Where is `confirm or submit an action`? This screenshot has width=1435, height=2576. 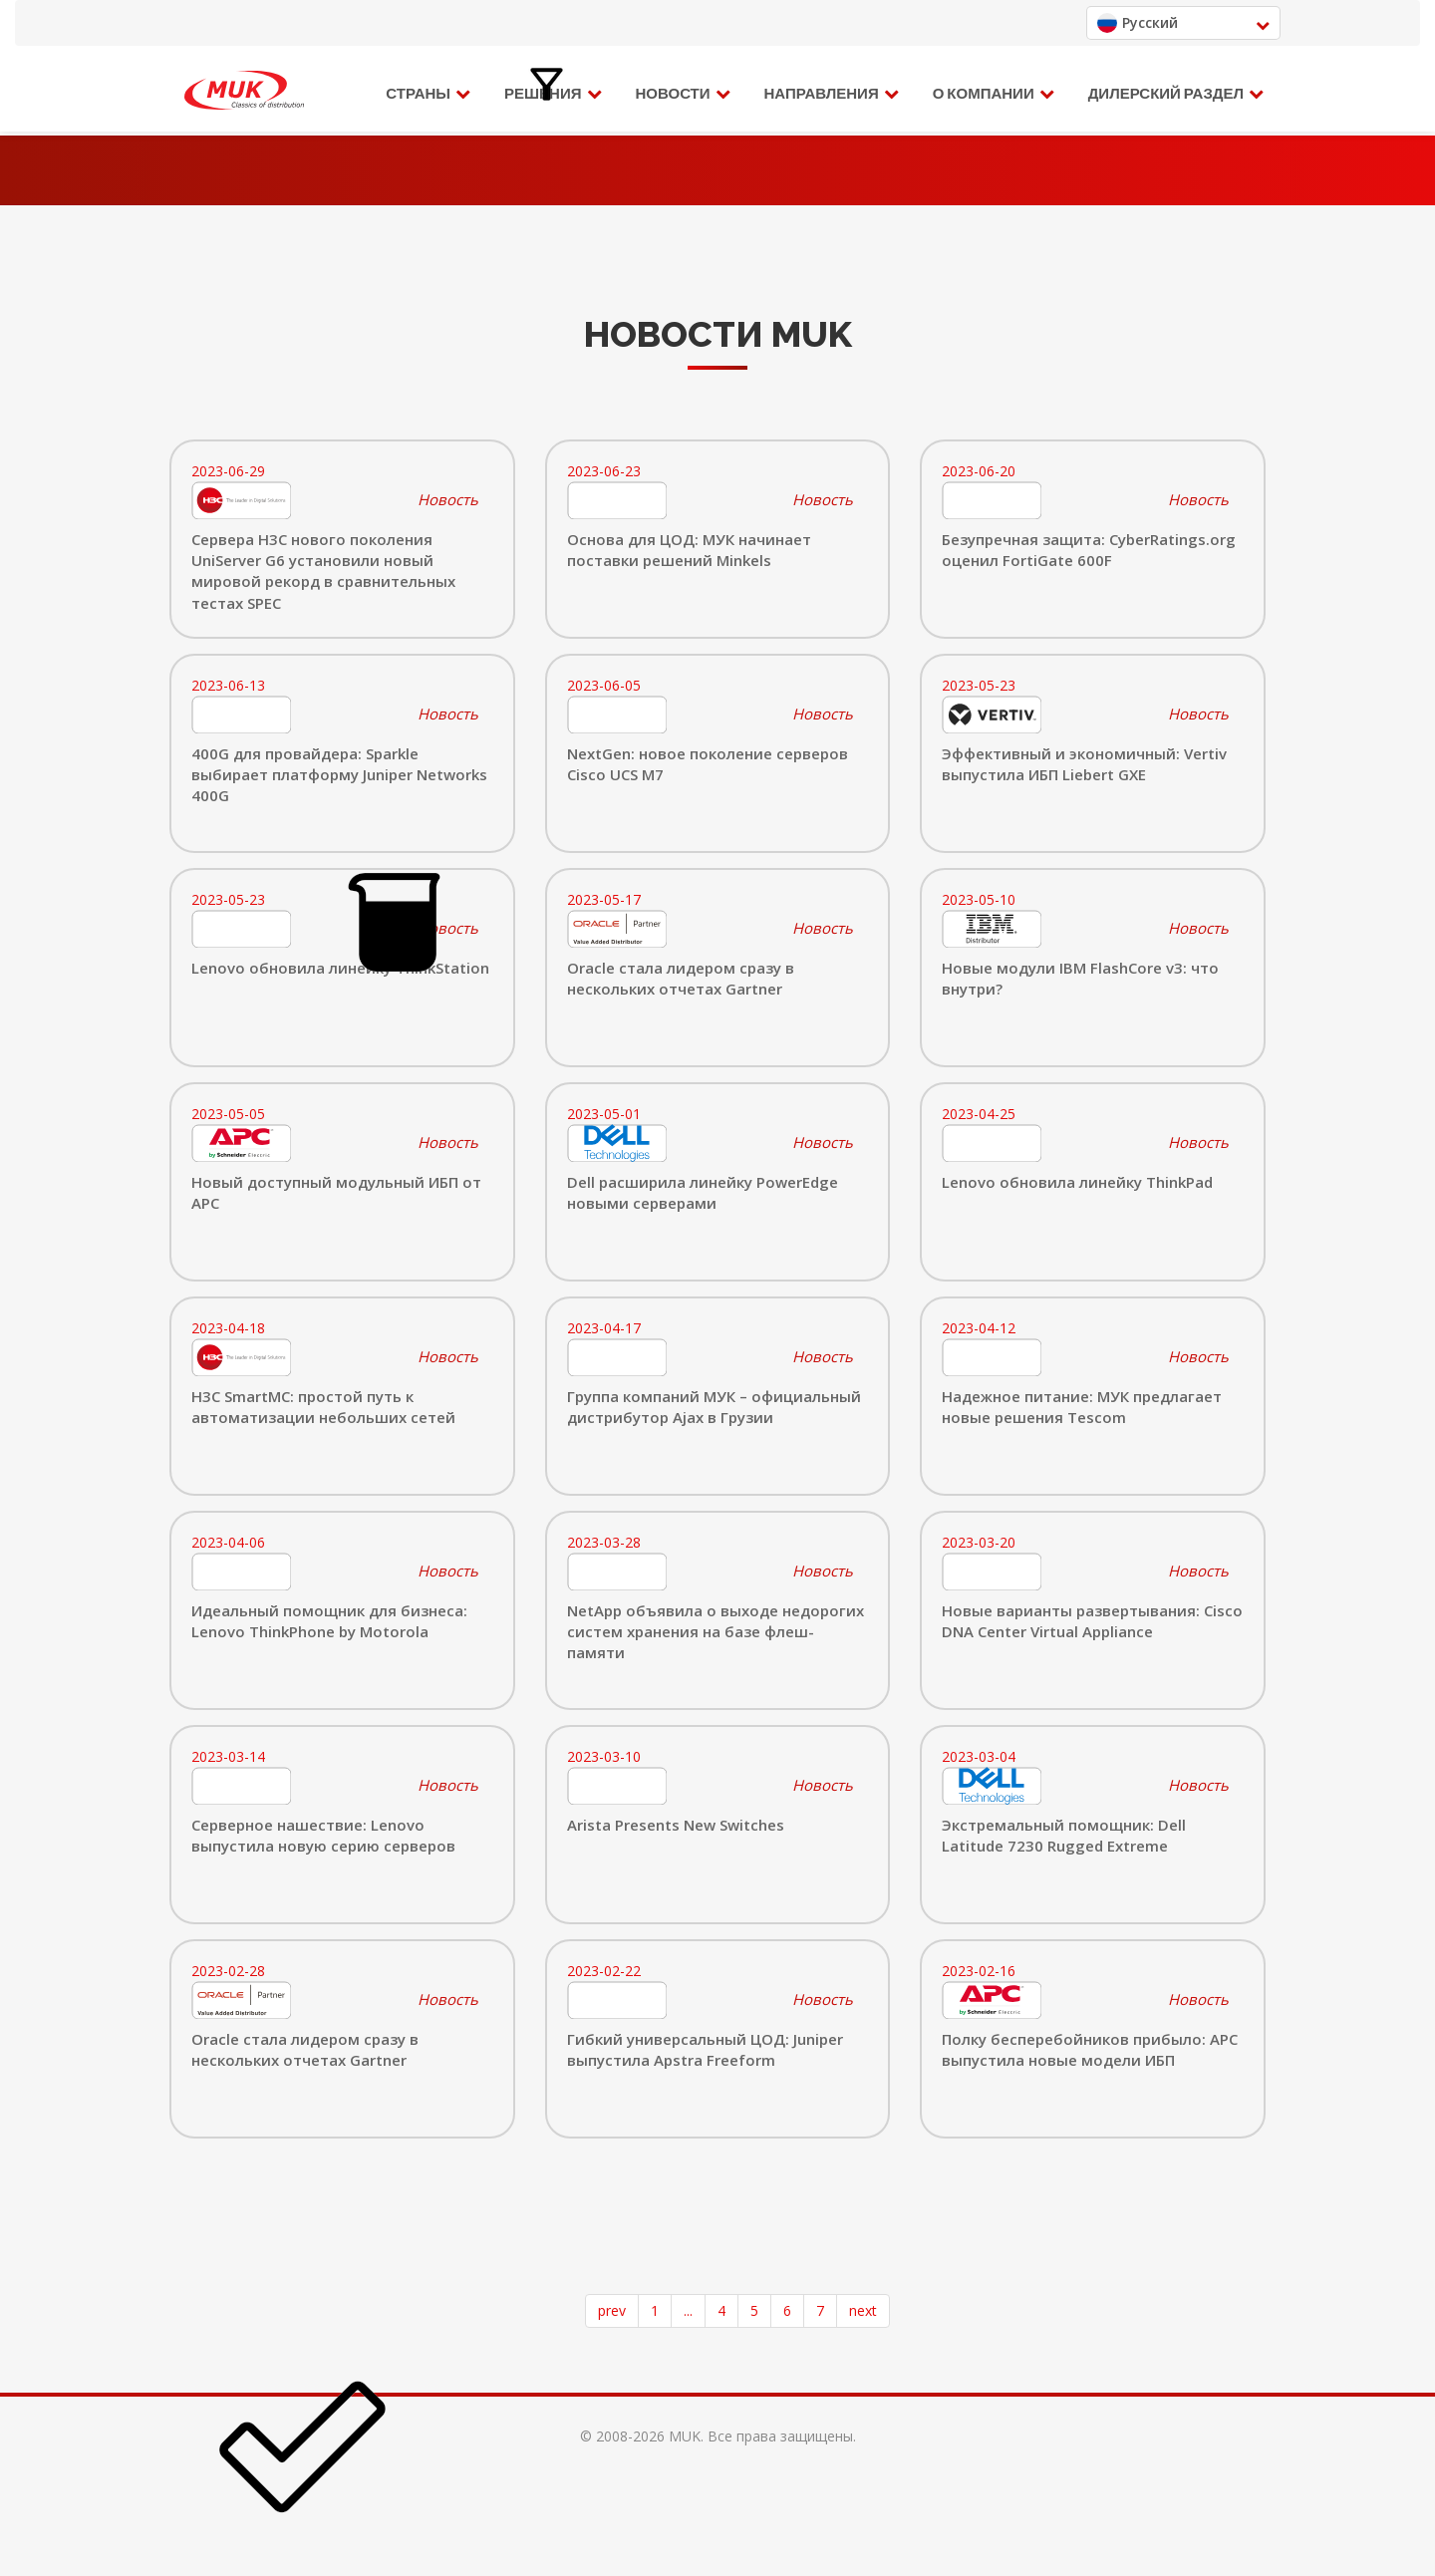
confirm or submit an action is located at coordinates (299, 2443).